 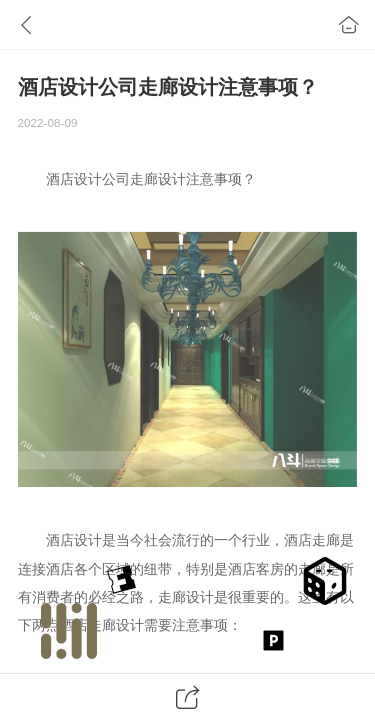 I want to click on open the Fandango app for movie tickets, so click(x=121, y=579).